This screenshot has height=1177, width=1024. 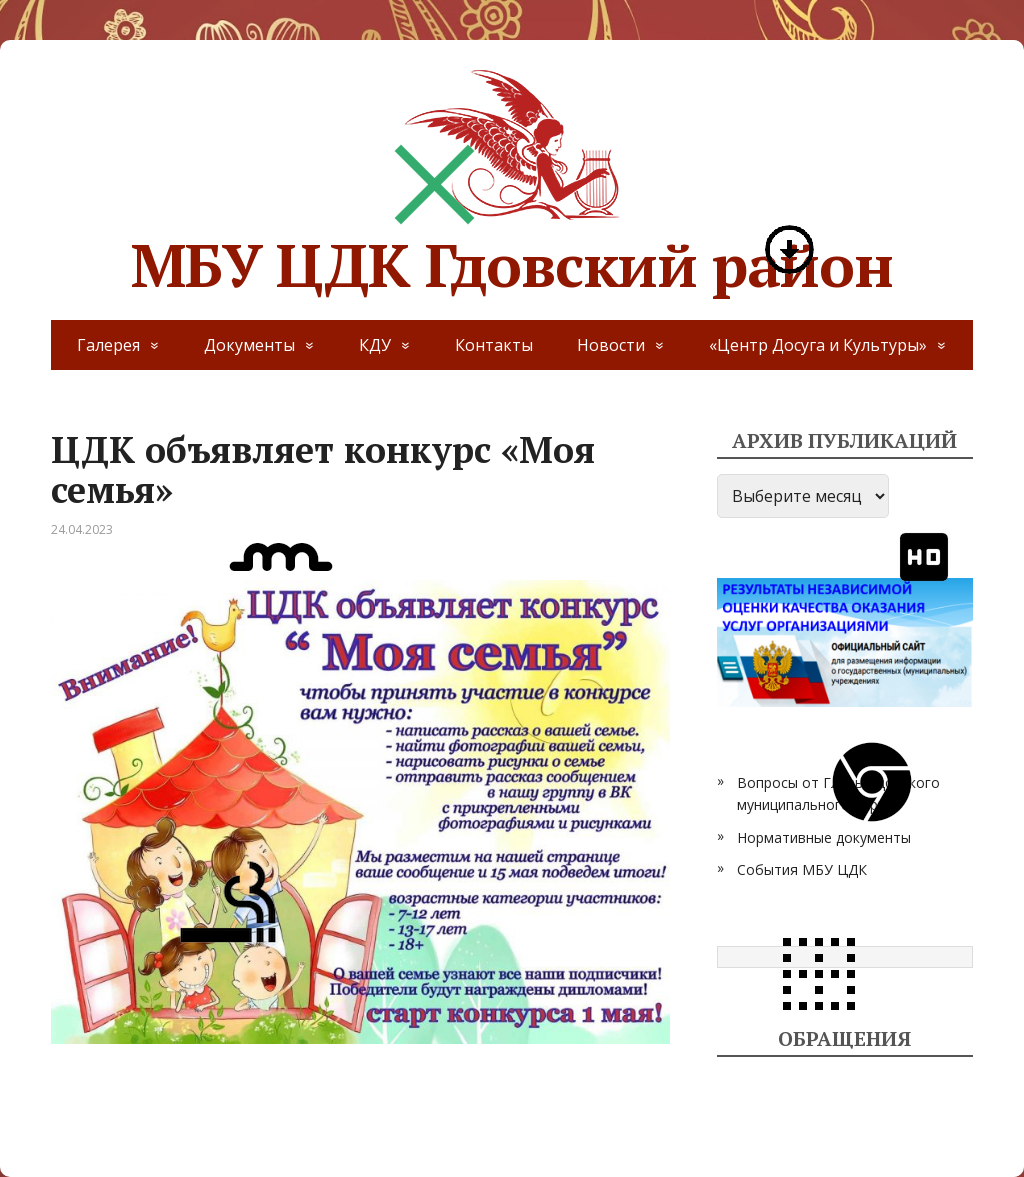 I want to click on represents an inductor component in a circuit diagram, so click(x=281, y=557).